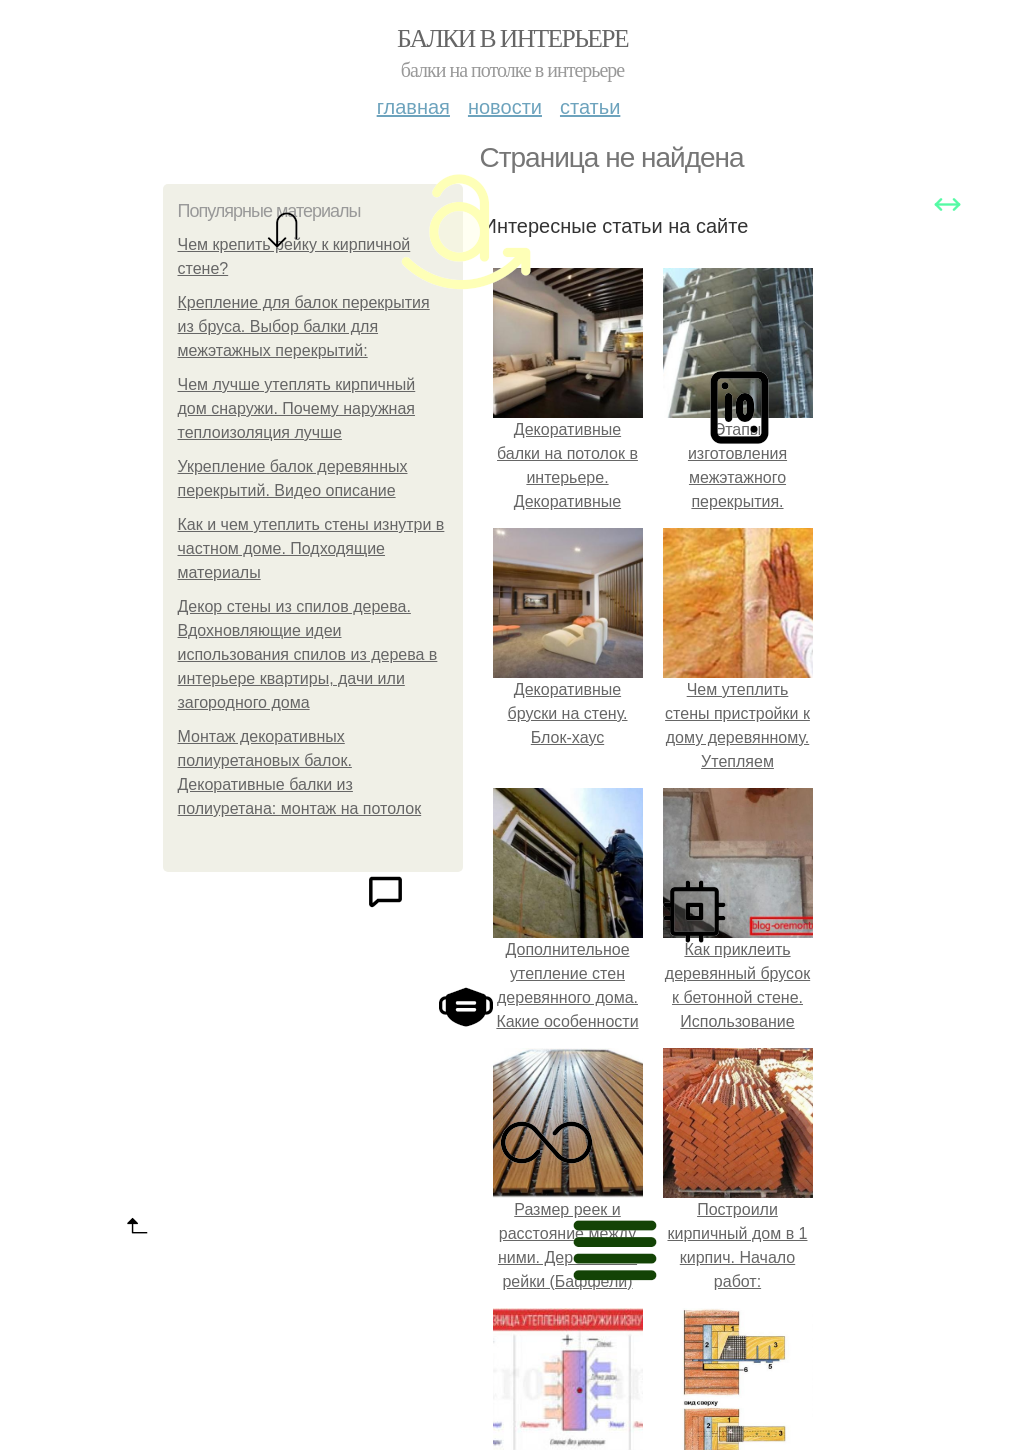  I want to click on undo or reverse last action, so click(284, 230).